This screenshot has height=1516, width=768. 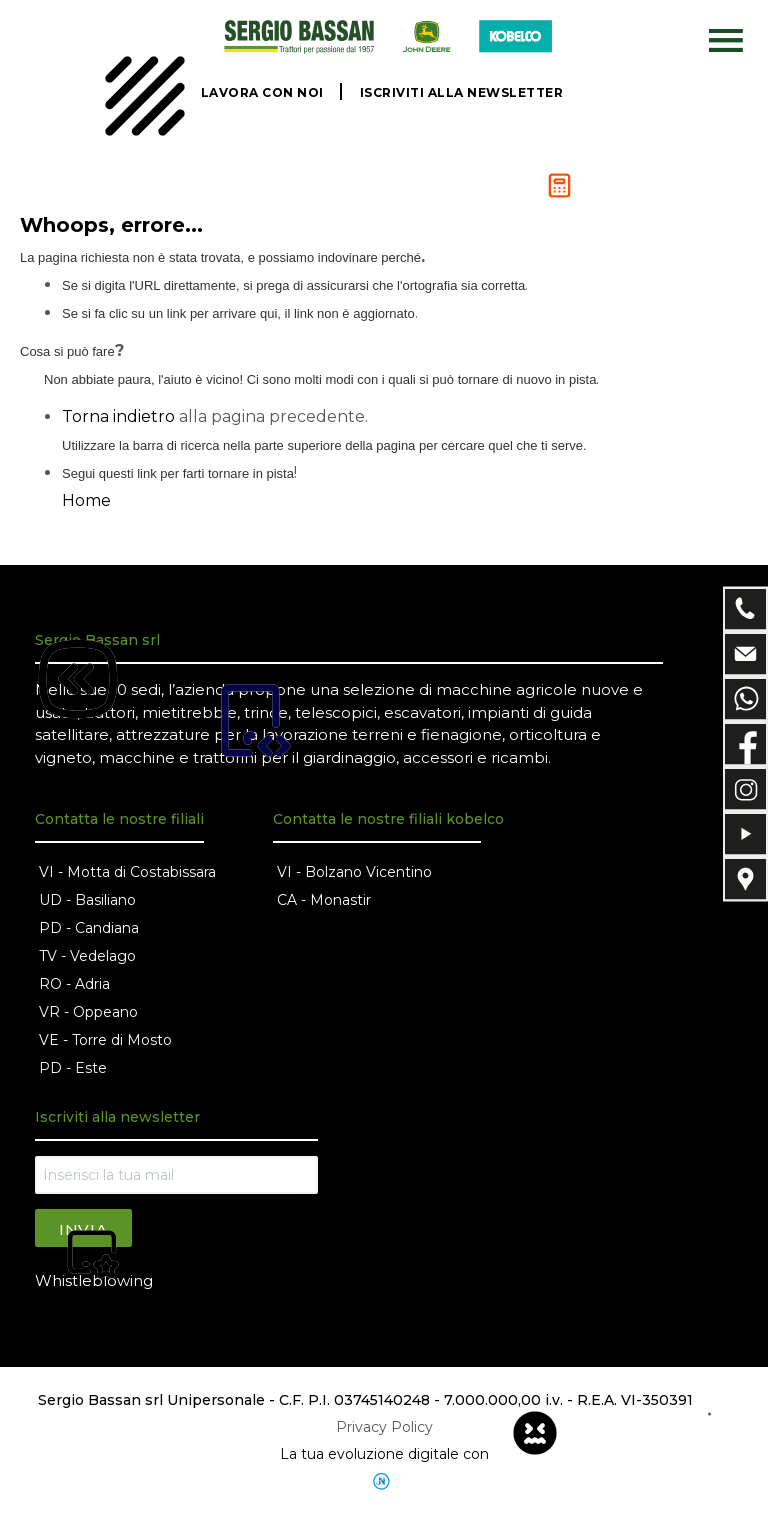 I want to click on change background style or pattern, so click(x=145, y=96).